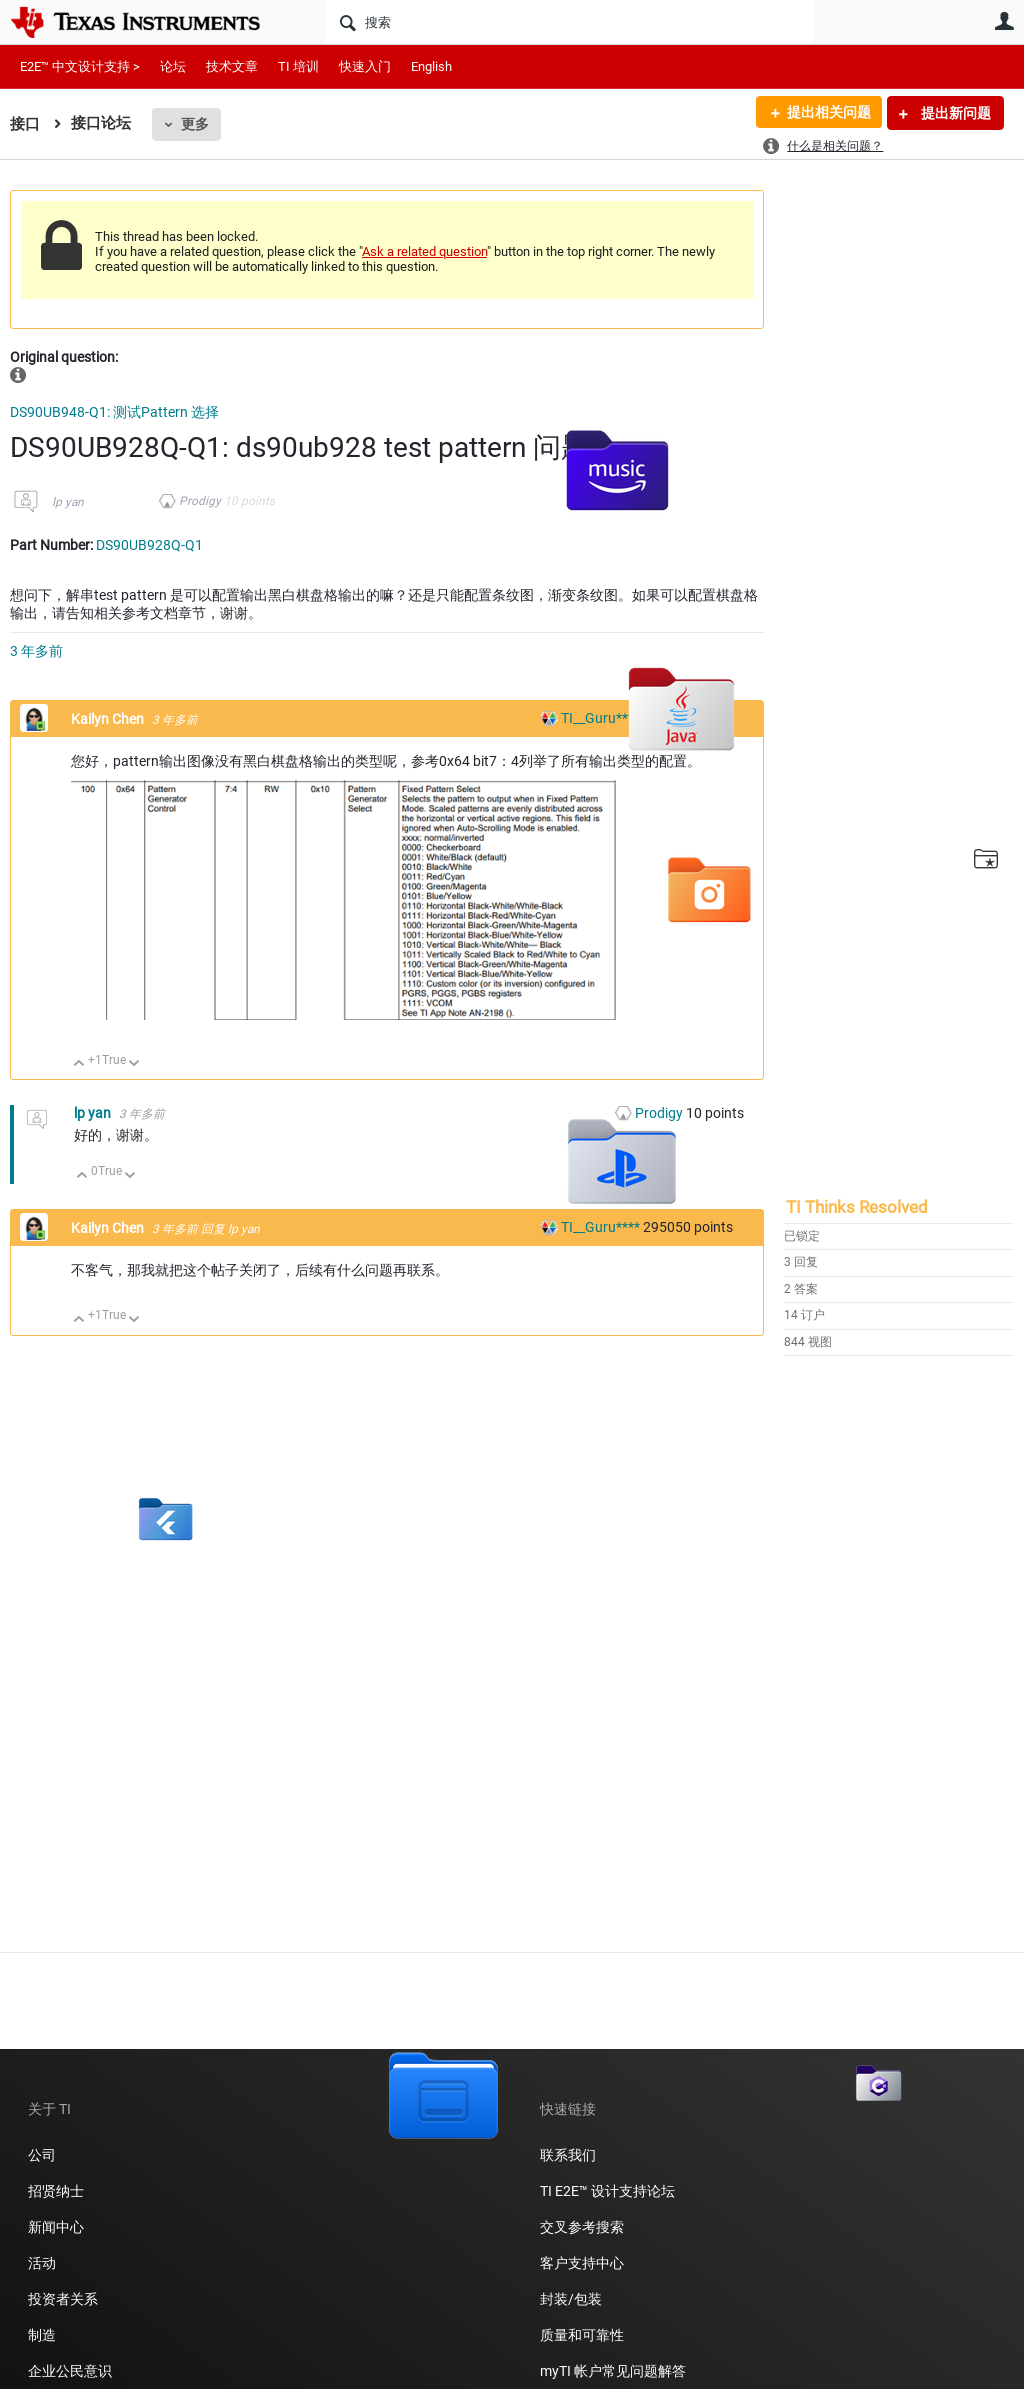 This screenshot has width=1024, height=2389. Describe the element at coordinates (878, 2084) in the screenshot. I see `folder containing C# project files` at that location.